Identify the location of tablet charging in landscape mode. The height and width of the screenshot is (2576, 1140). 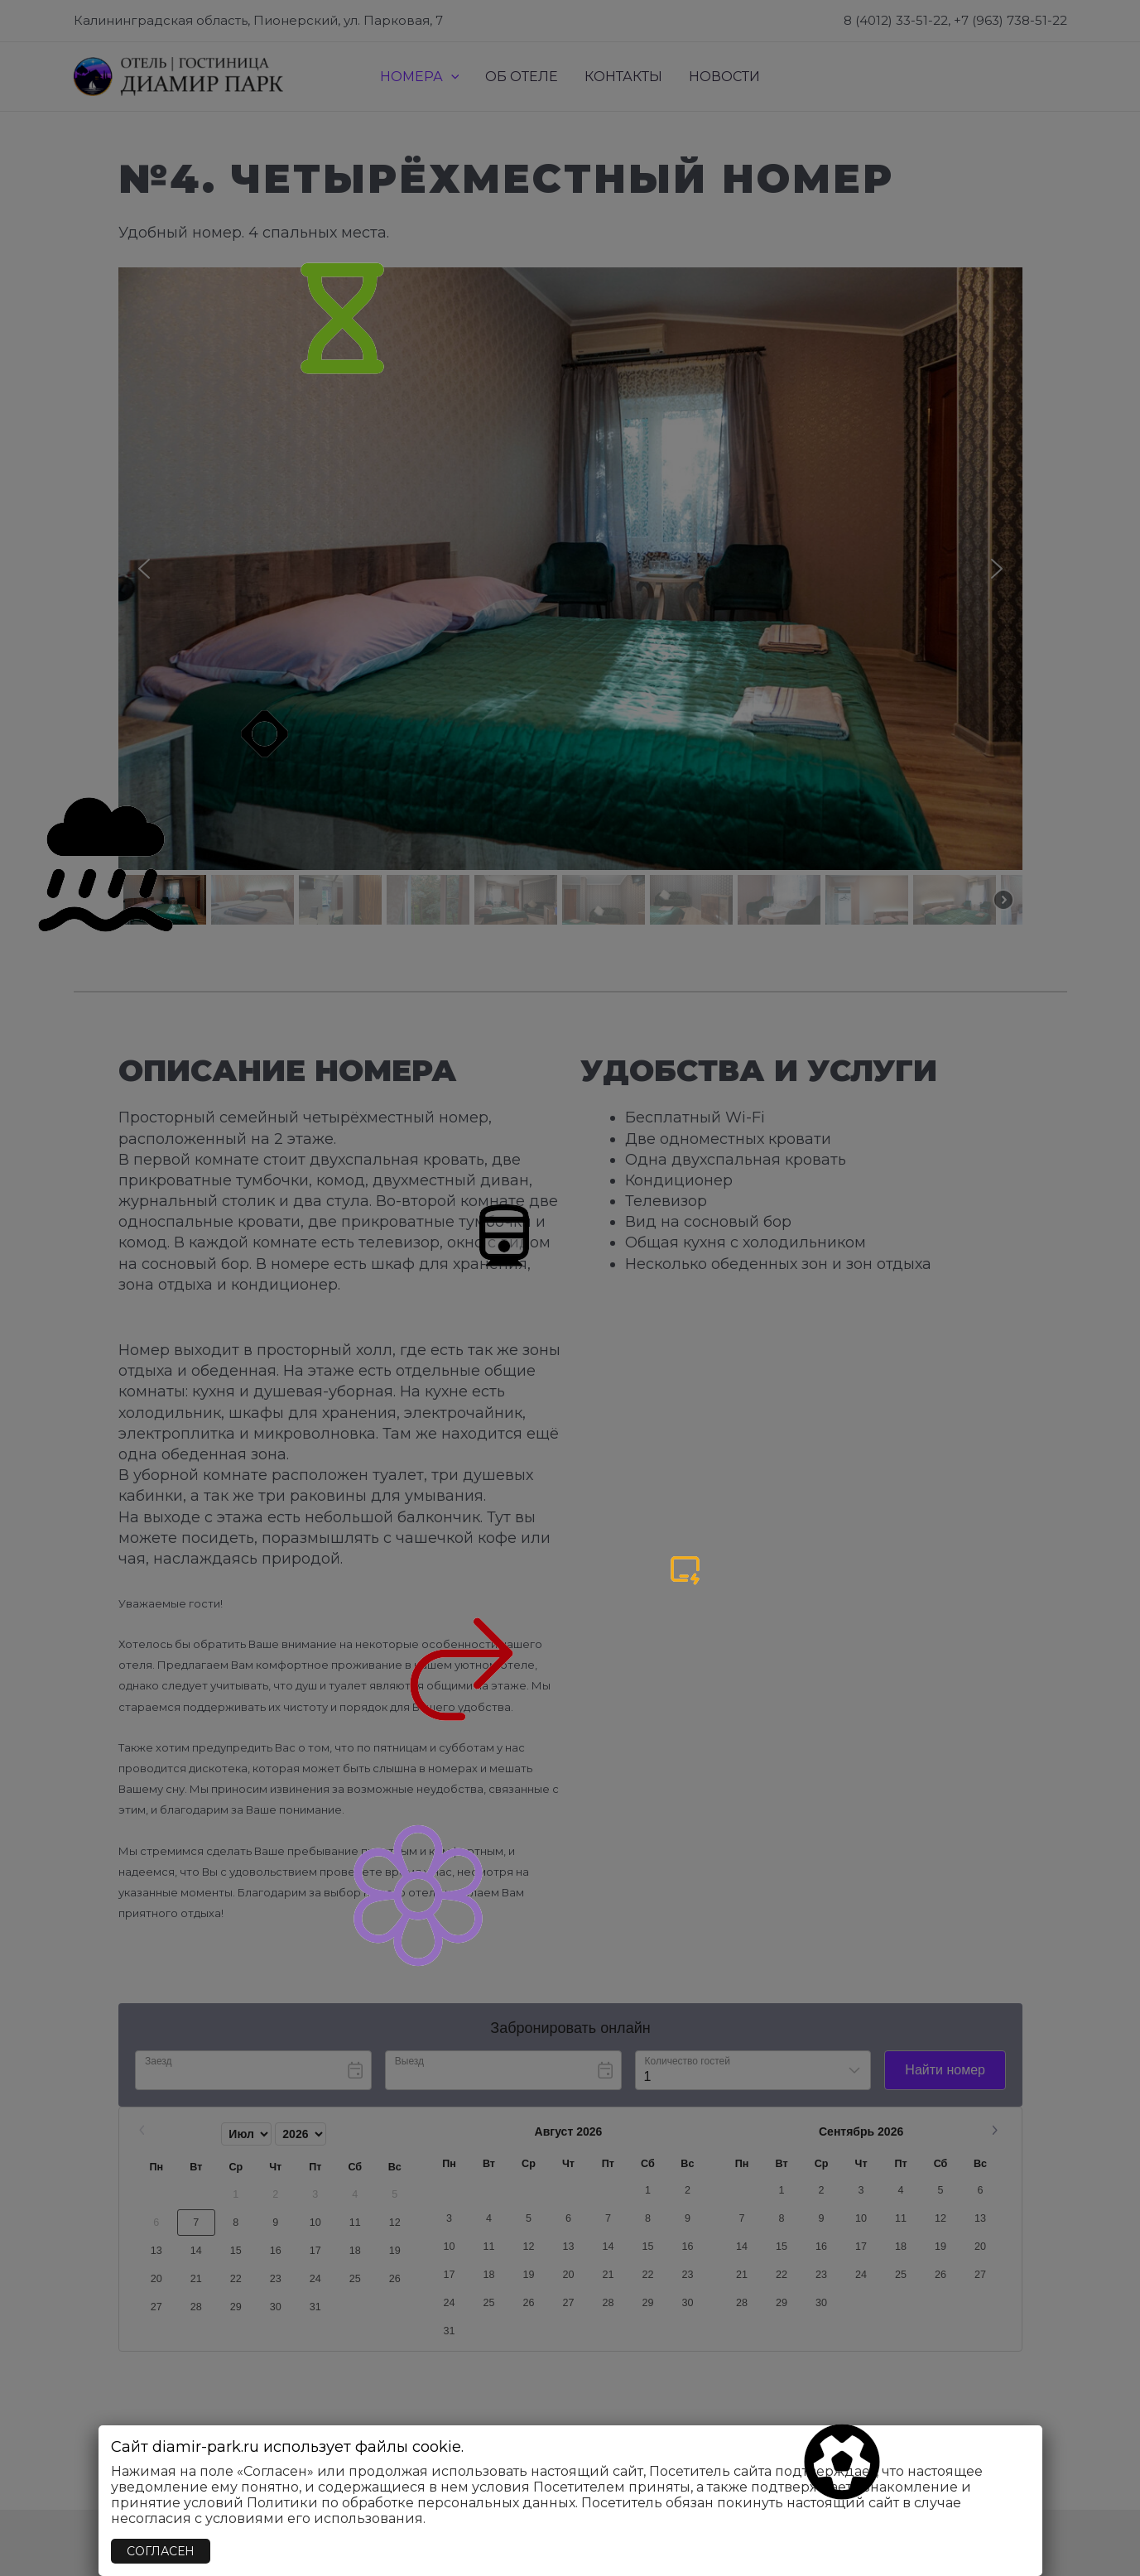
(685, 1569).